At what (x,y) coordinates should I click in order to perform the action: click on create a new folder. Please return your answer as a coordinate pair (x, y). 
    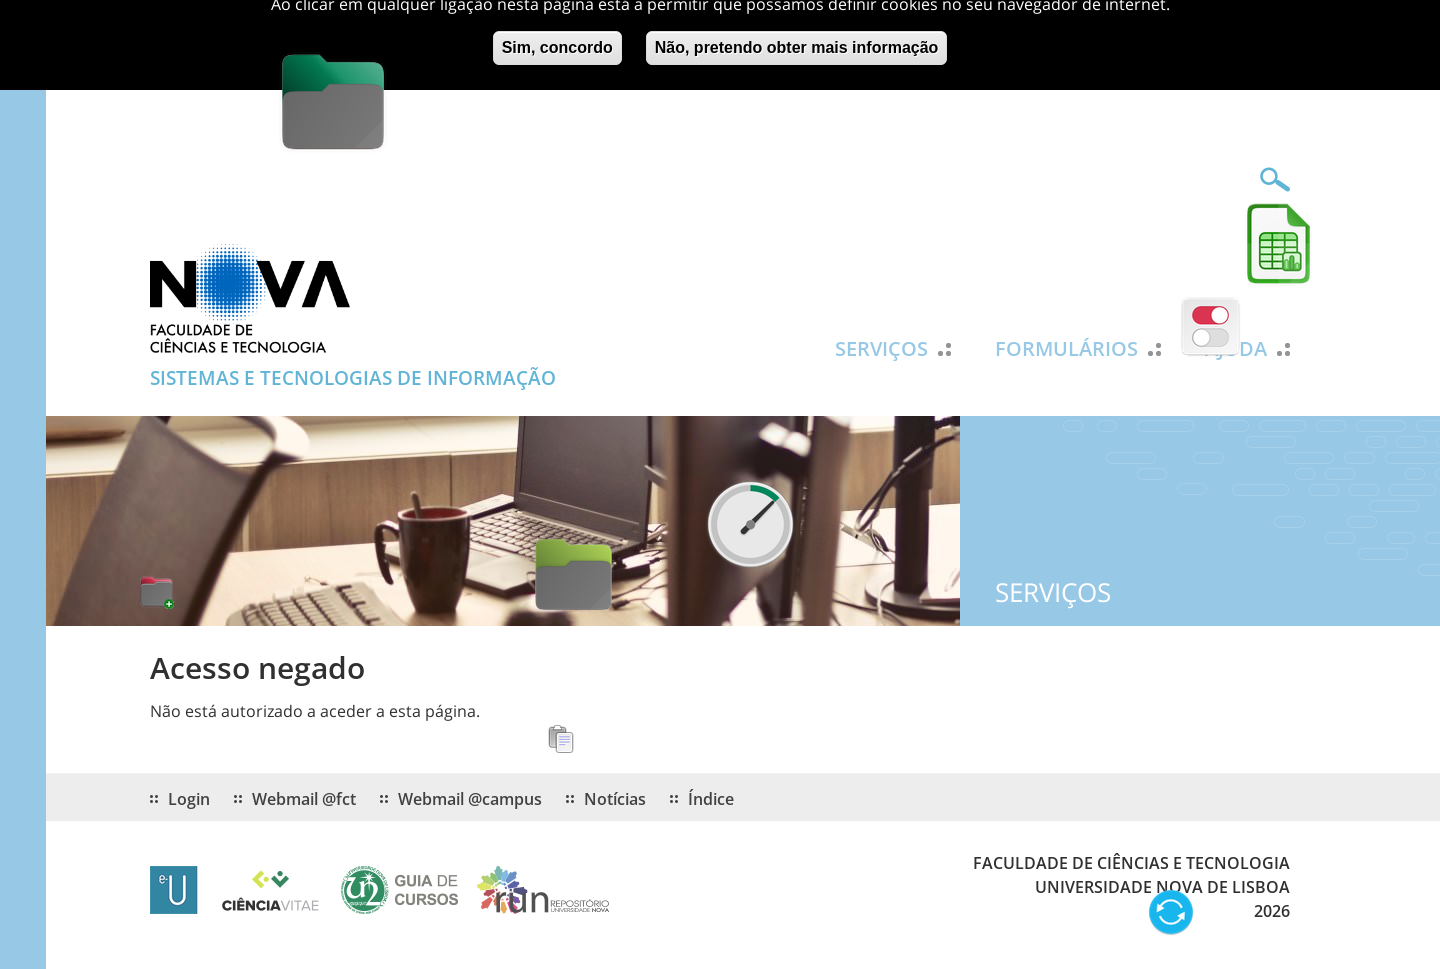
    Looking at the image, I should click on (156, 591).